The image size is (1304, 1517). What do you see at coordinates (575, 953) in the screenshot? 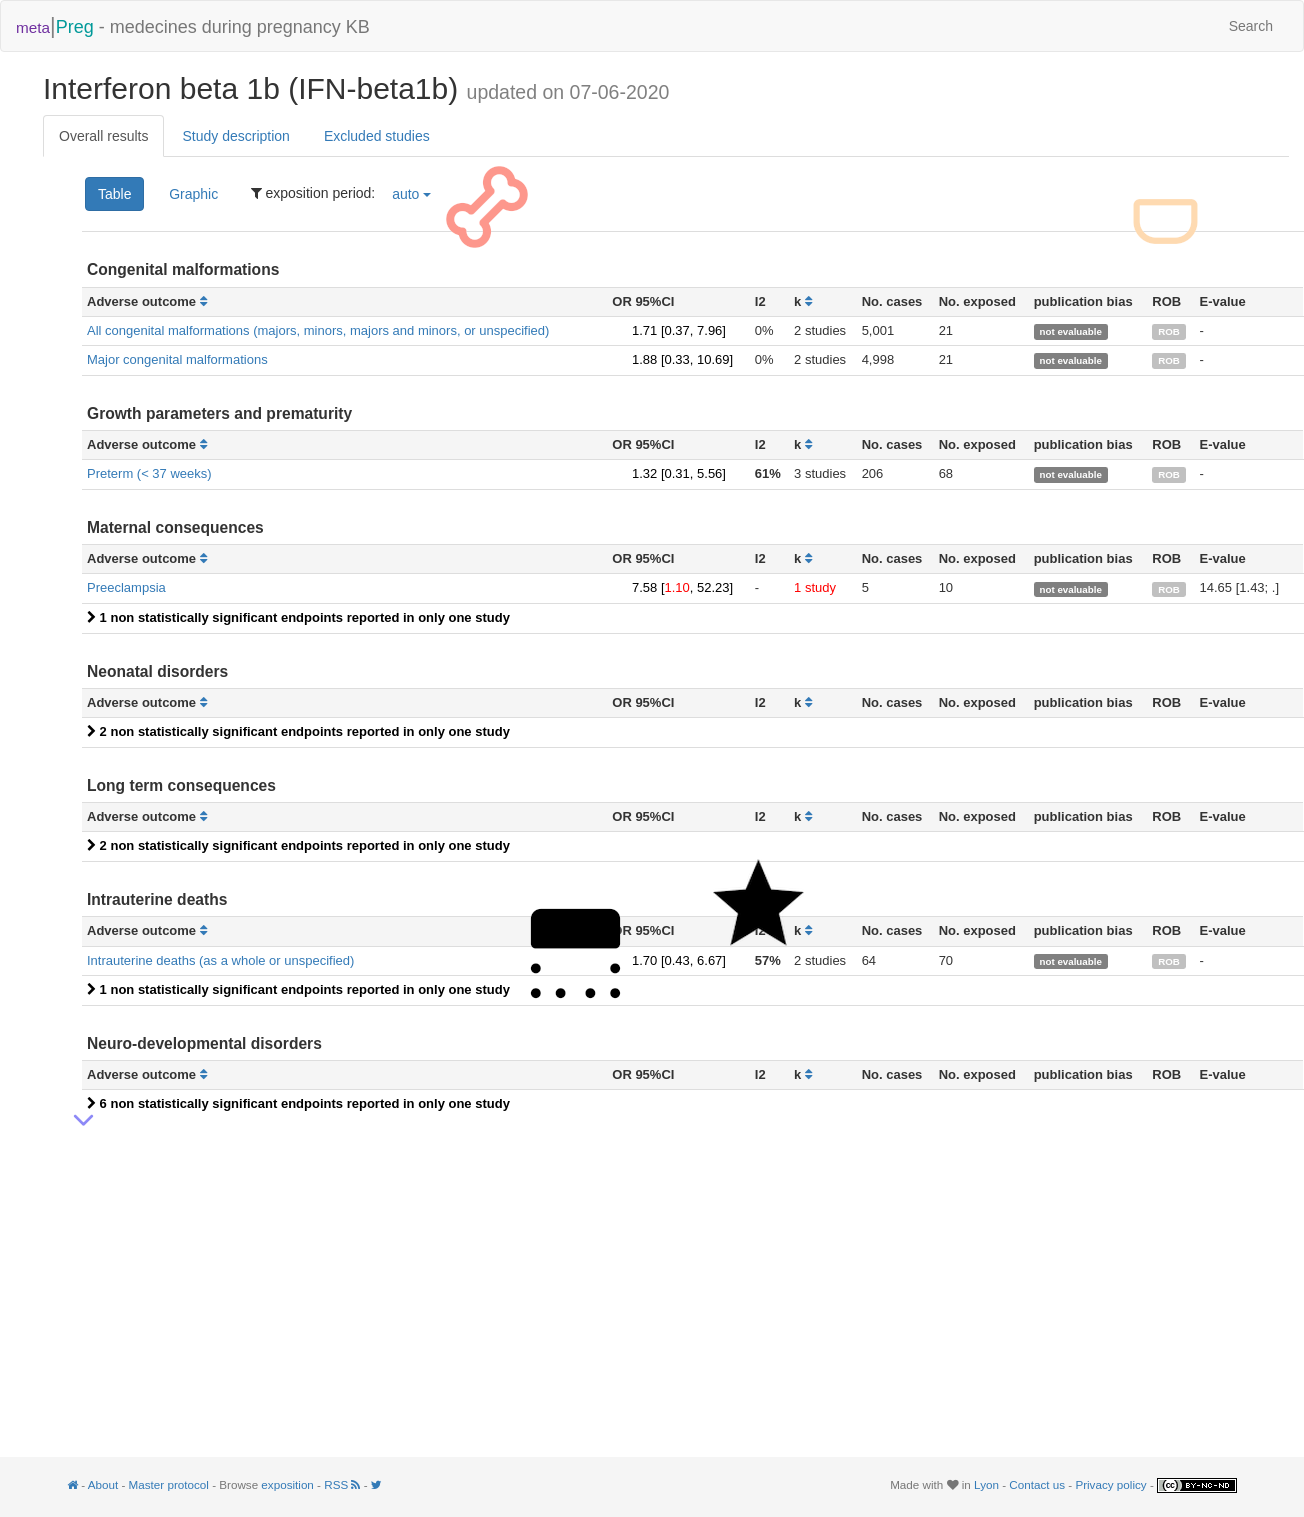
I see `align content to the top of a container` at bounding box center [575, 953].